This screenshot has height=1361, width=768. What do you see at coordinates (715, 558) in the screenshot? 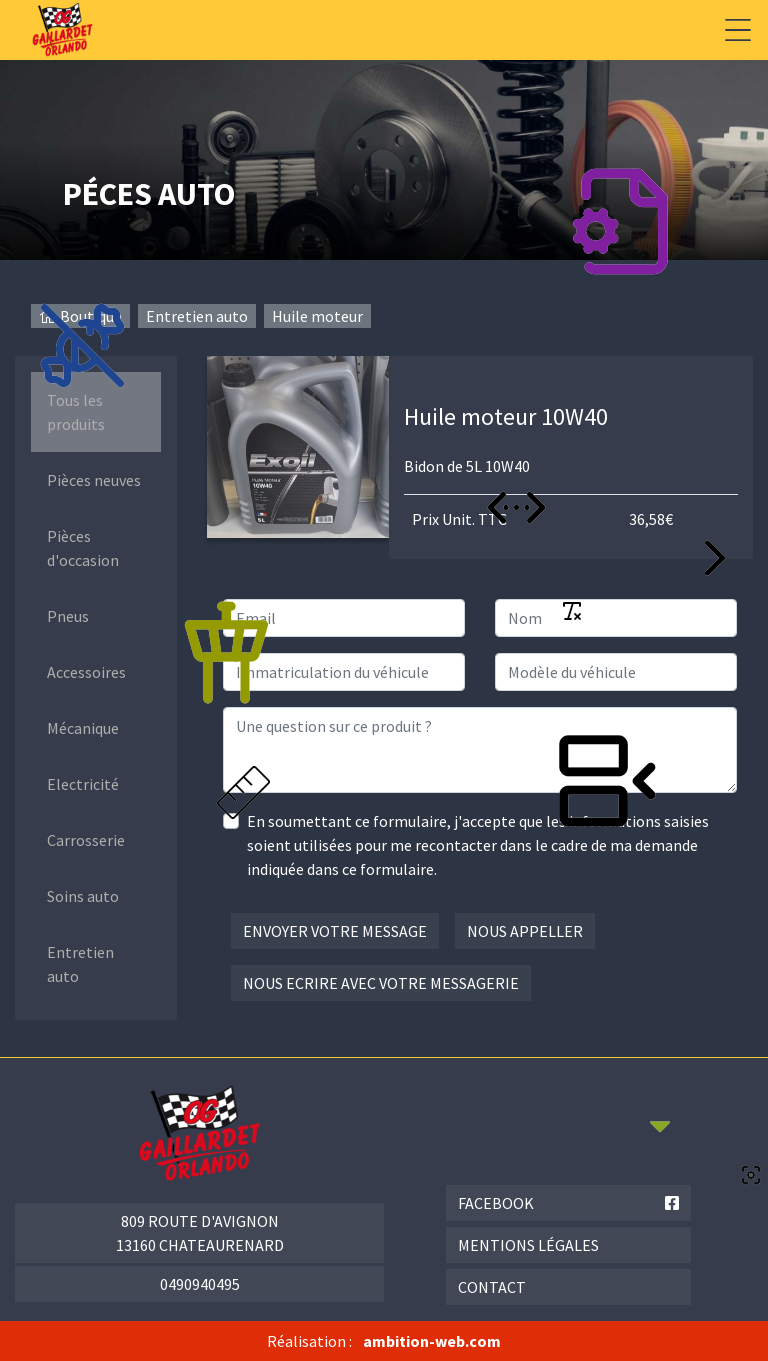
I see `navigate to the next item or screen` at bounding box center [715, 558].